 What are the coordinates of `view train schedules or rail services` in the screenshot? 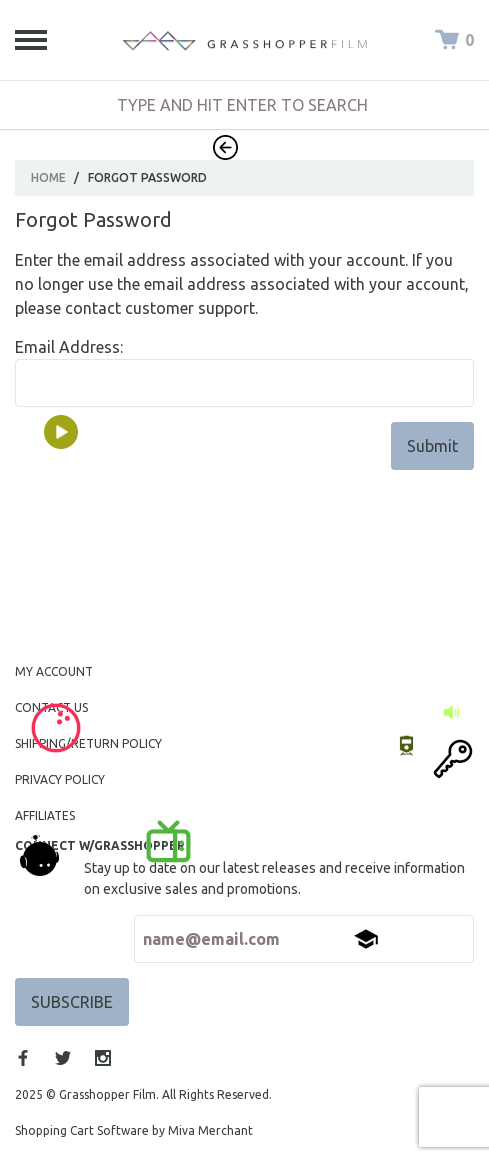 It's located at (406, 745).